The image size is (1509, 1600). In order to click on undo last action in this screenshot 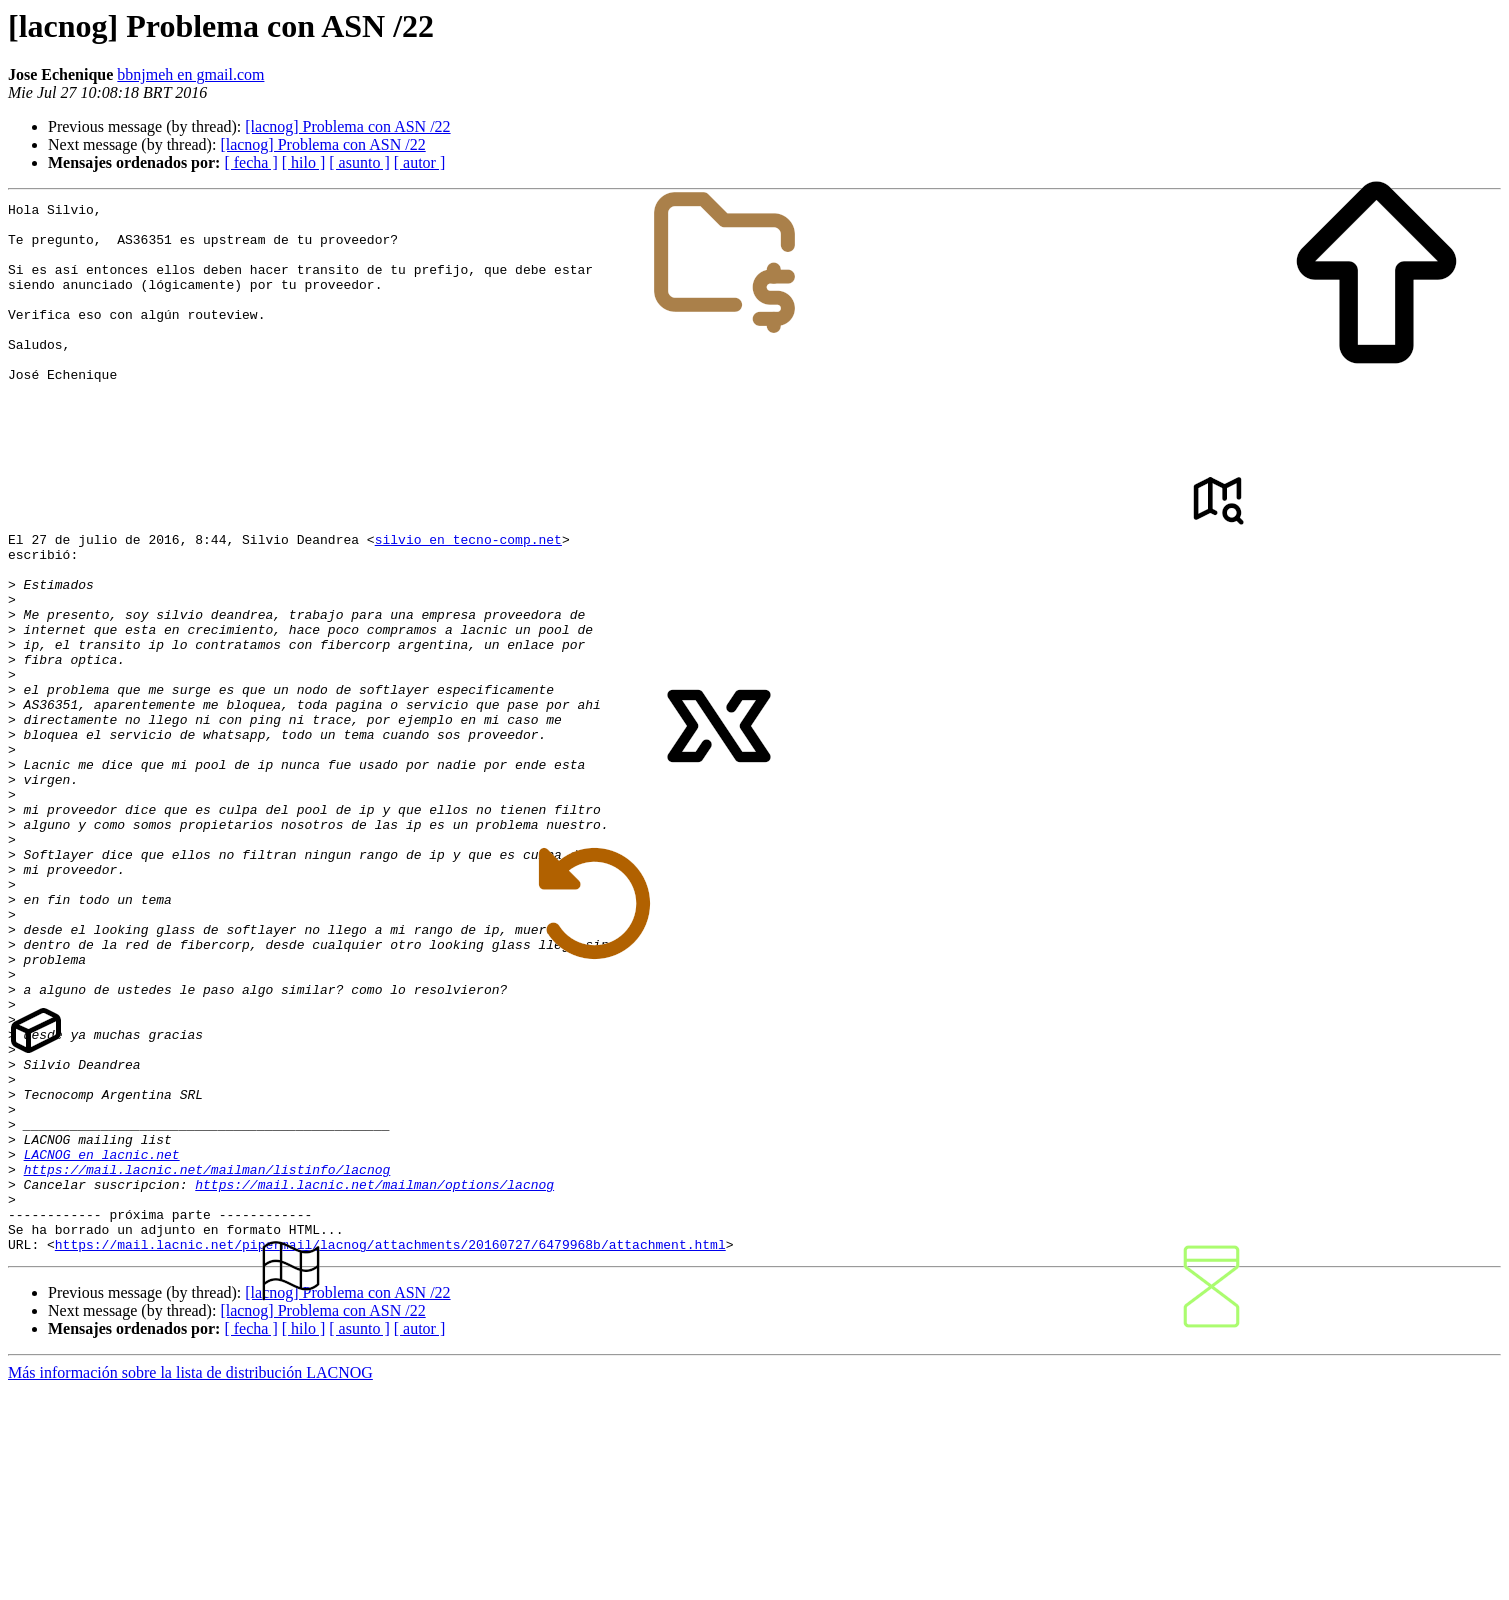, I will do `click(594, 903)`.